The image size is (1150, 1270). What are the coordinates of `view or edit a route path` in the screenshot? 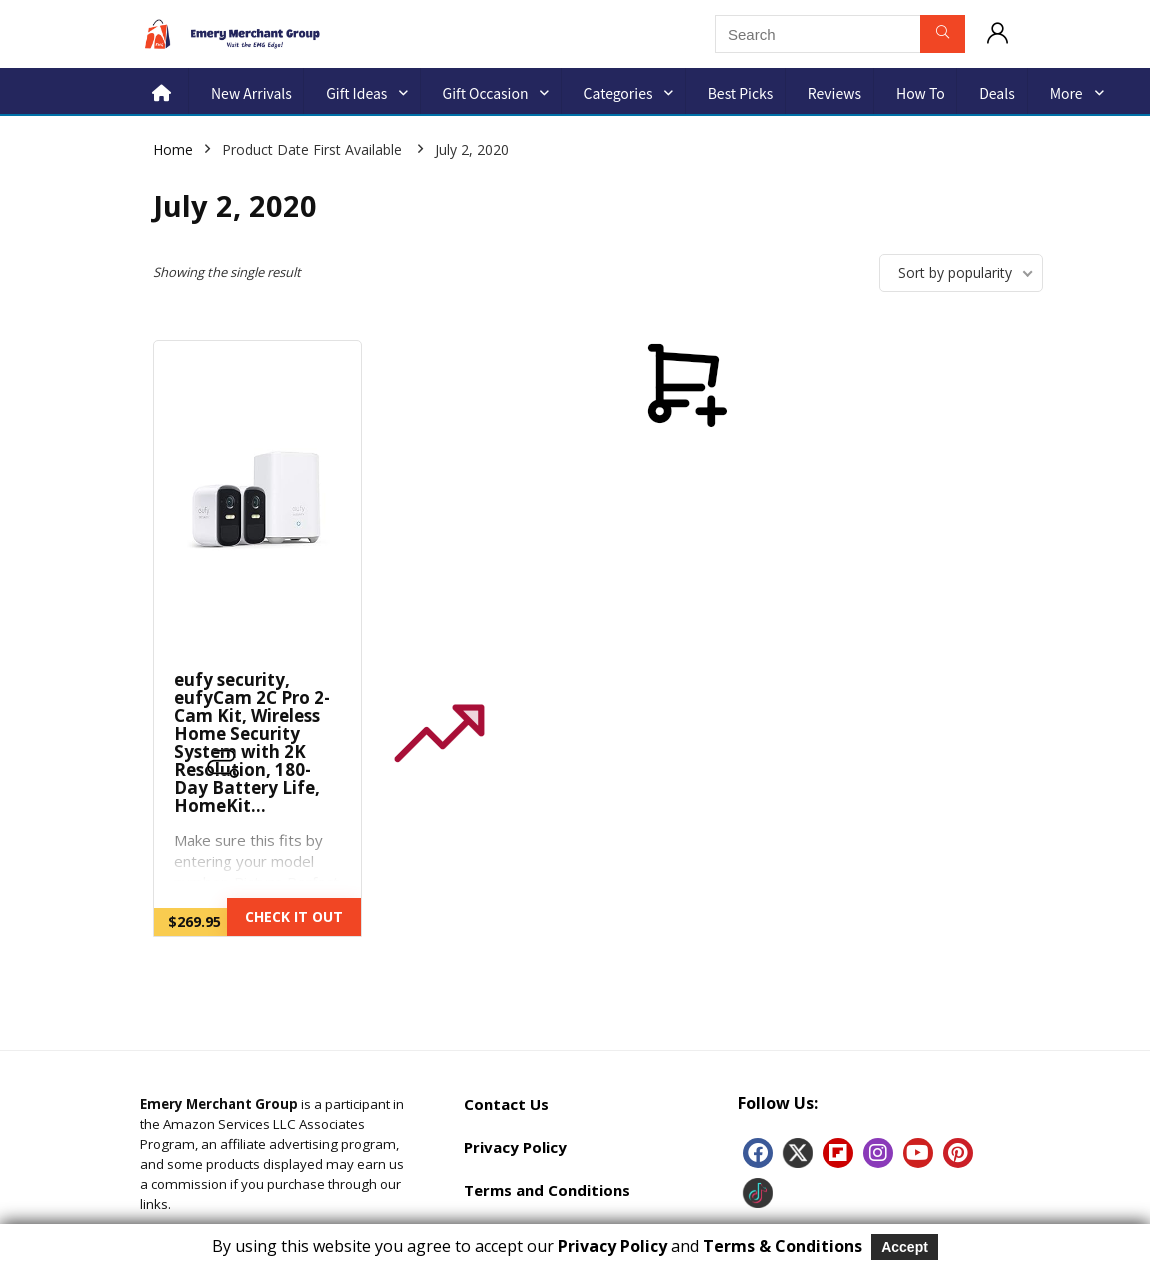 It's located at (223, 762).